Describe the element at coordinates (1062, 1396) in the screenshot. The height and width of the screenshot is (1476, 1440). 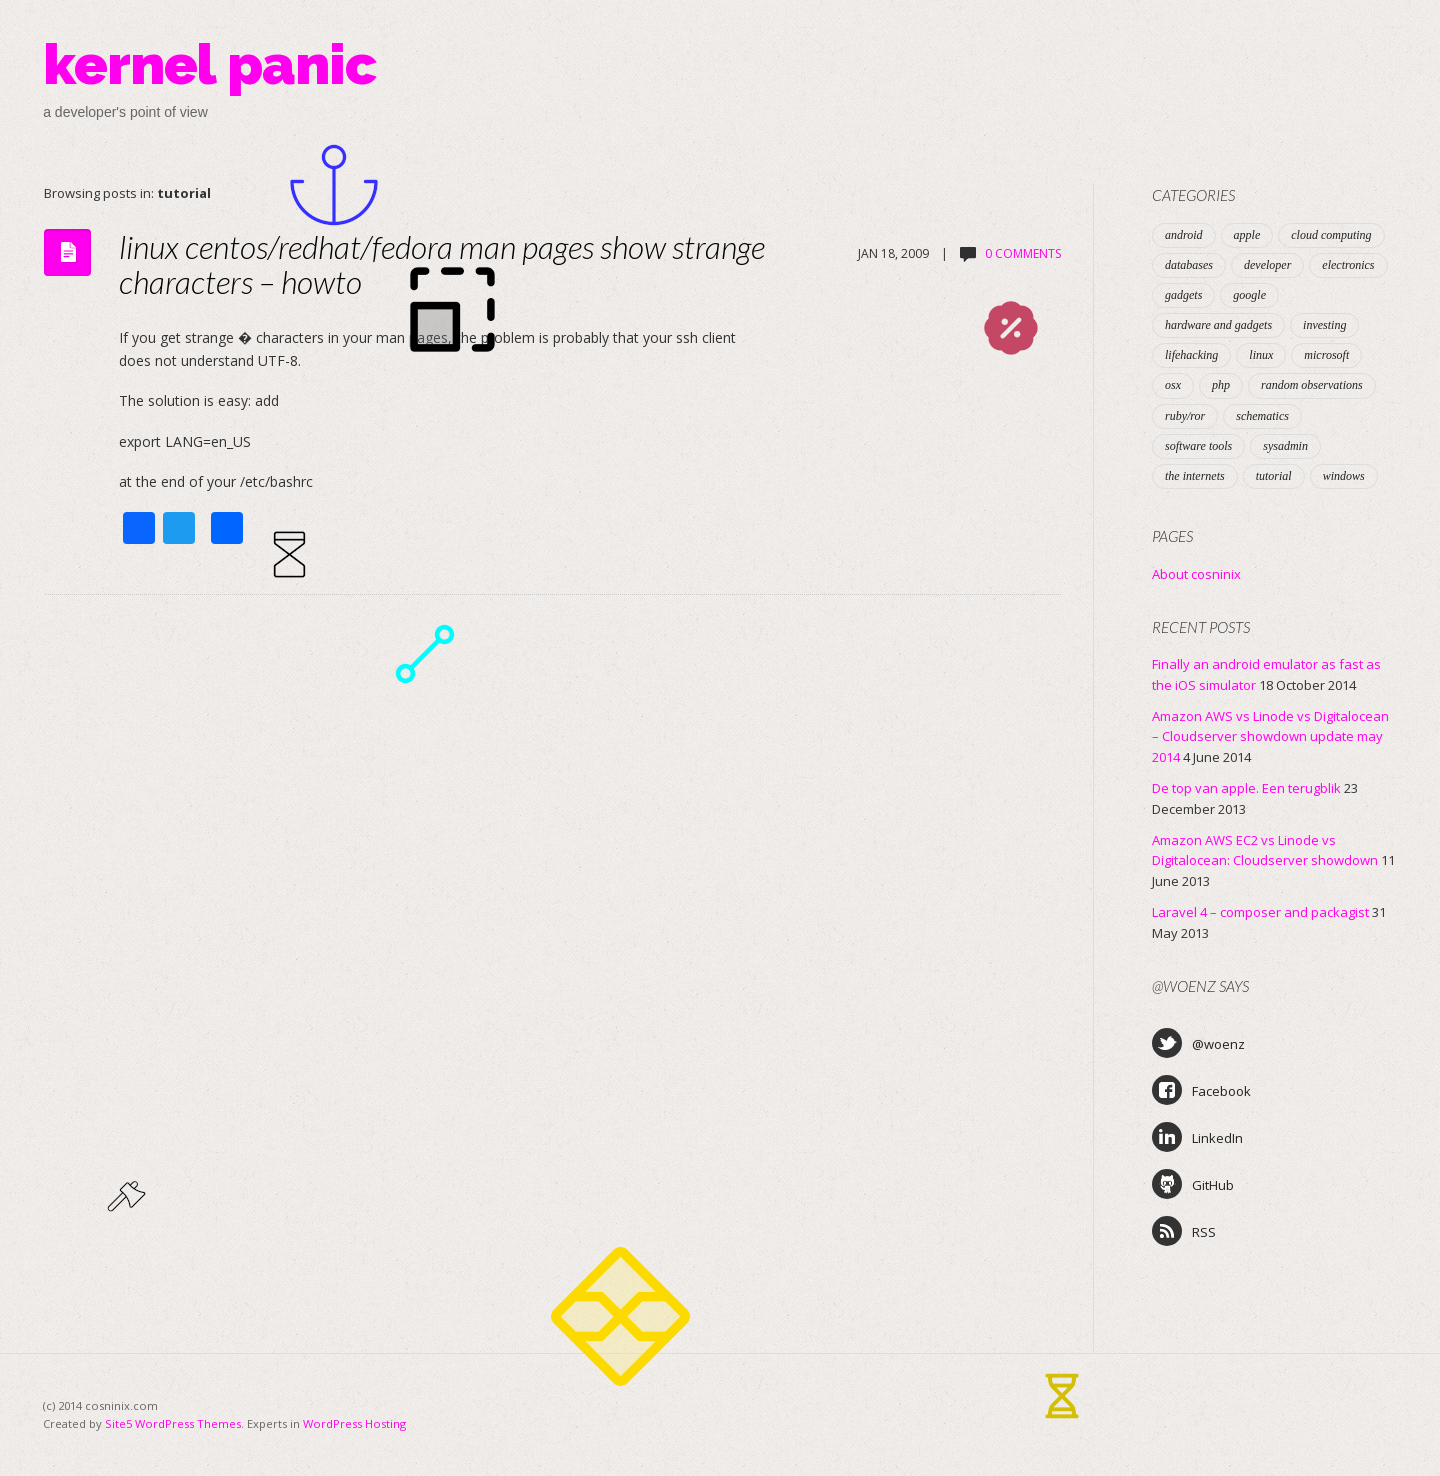
I see `indicates a process is in progress` at that location.